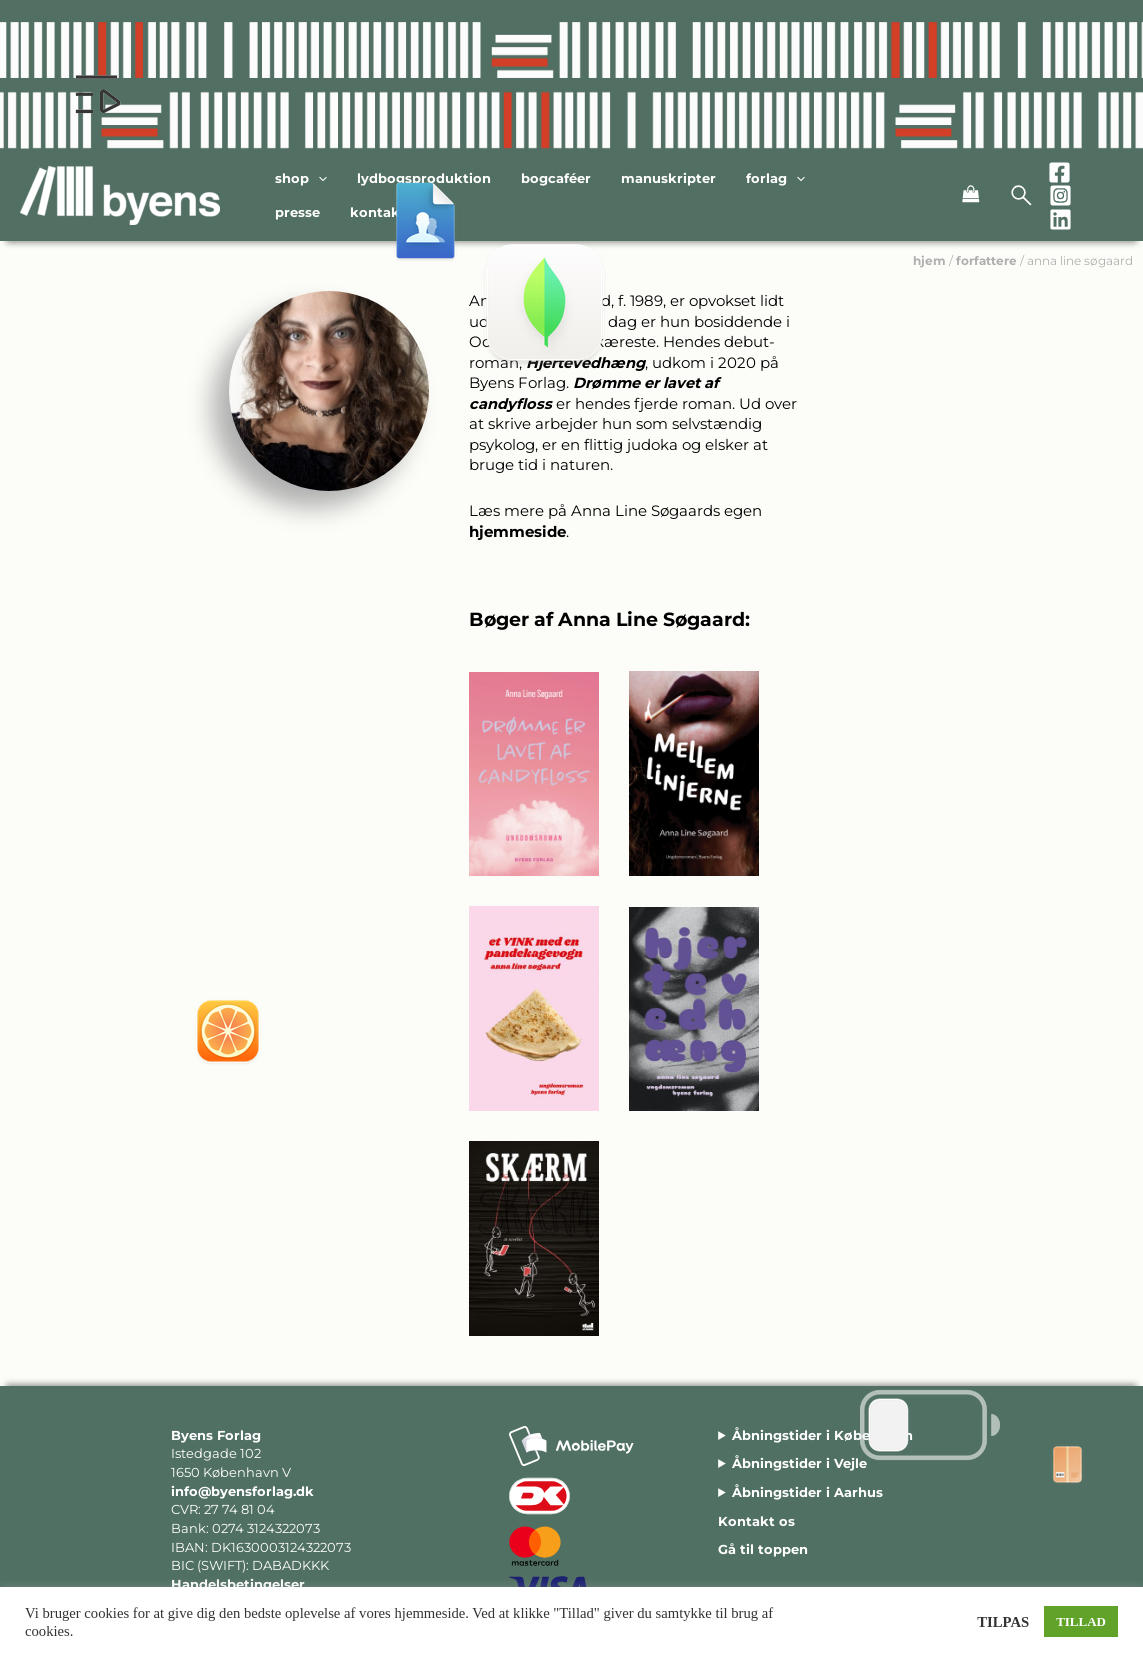 Image resolution: width=1143 pixels, height=1656 pixels. What do you see at coordinates (96, 92) in the screenshot?
I see `view or manage the play queue` at bounding box center [96, 92].